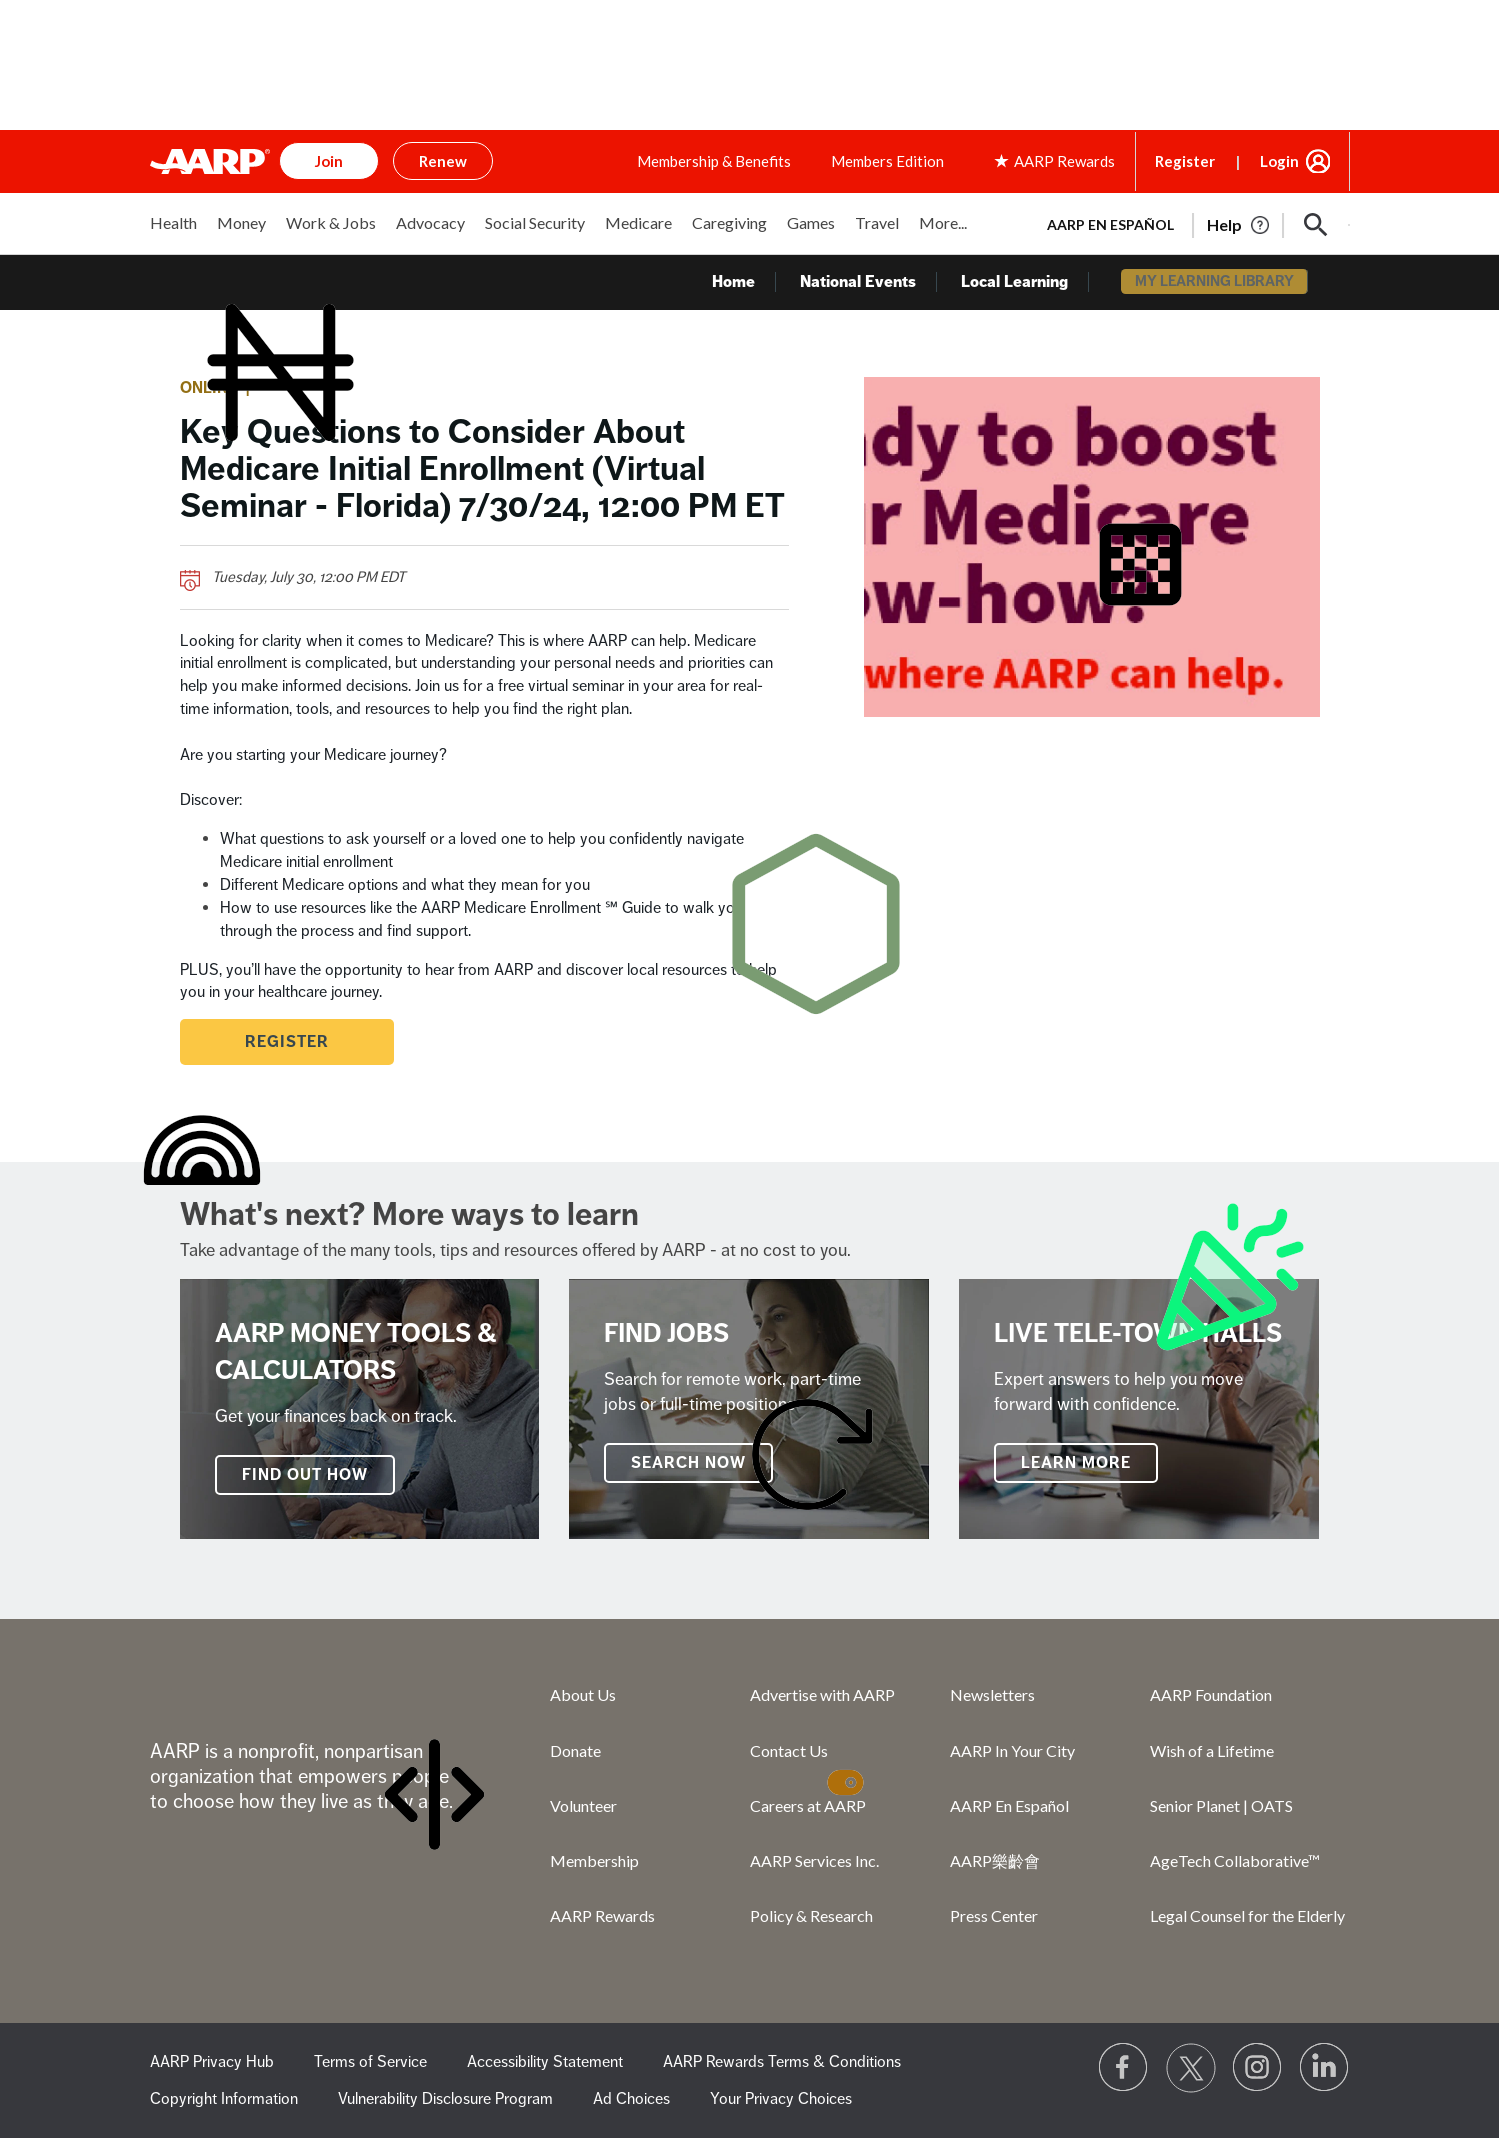  What do you see at coordinates (1222, 1285) in the screenshot?
I see `indicates a celebration or achievement` at bounding box center [1222, 1285].